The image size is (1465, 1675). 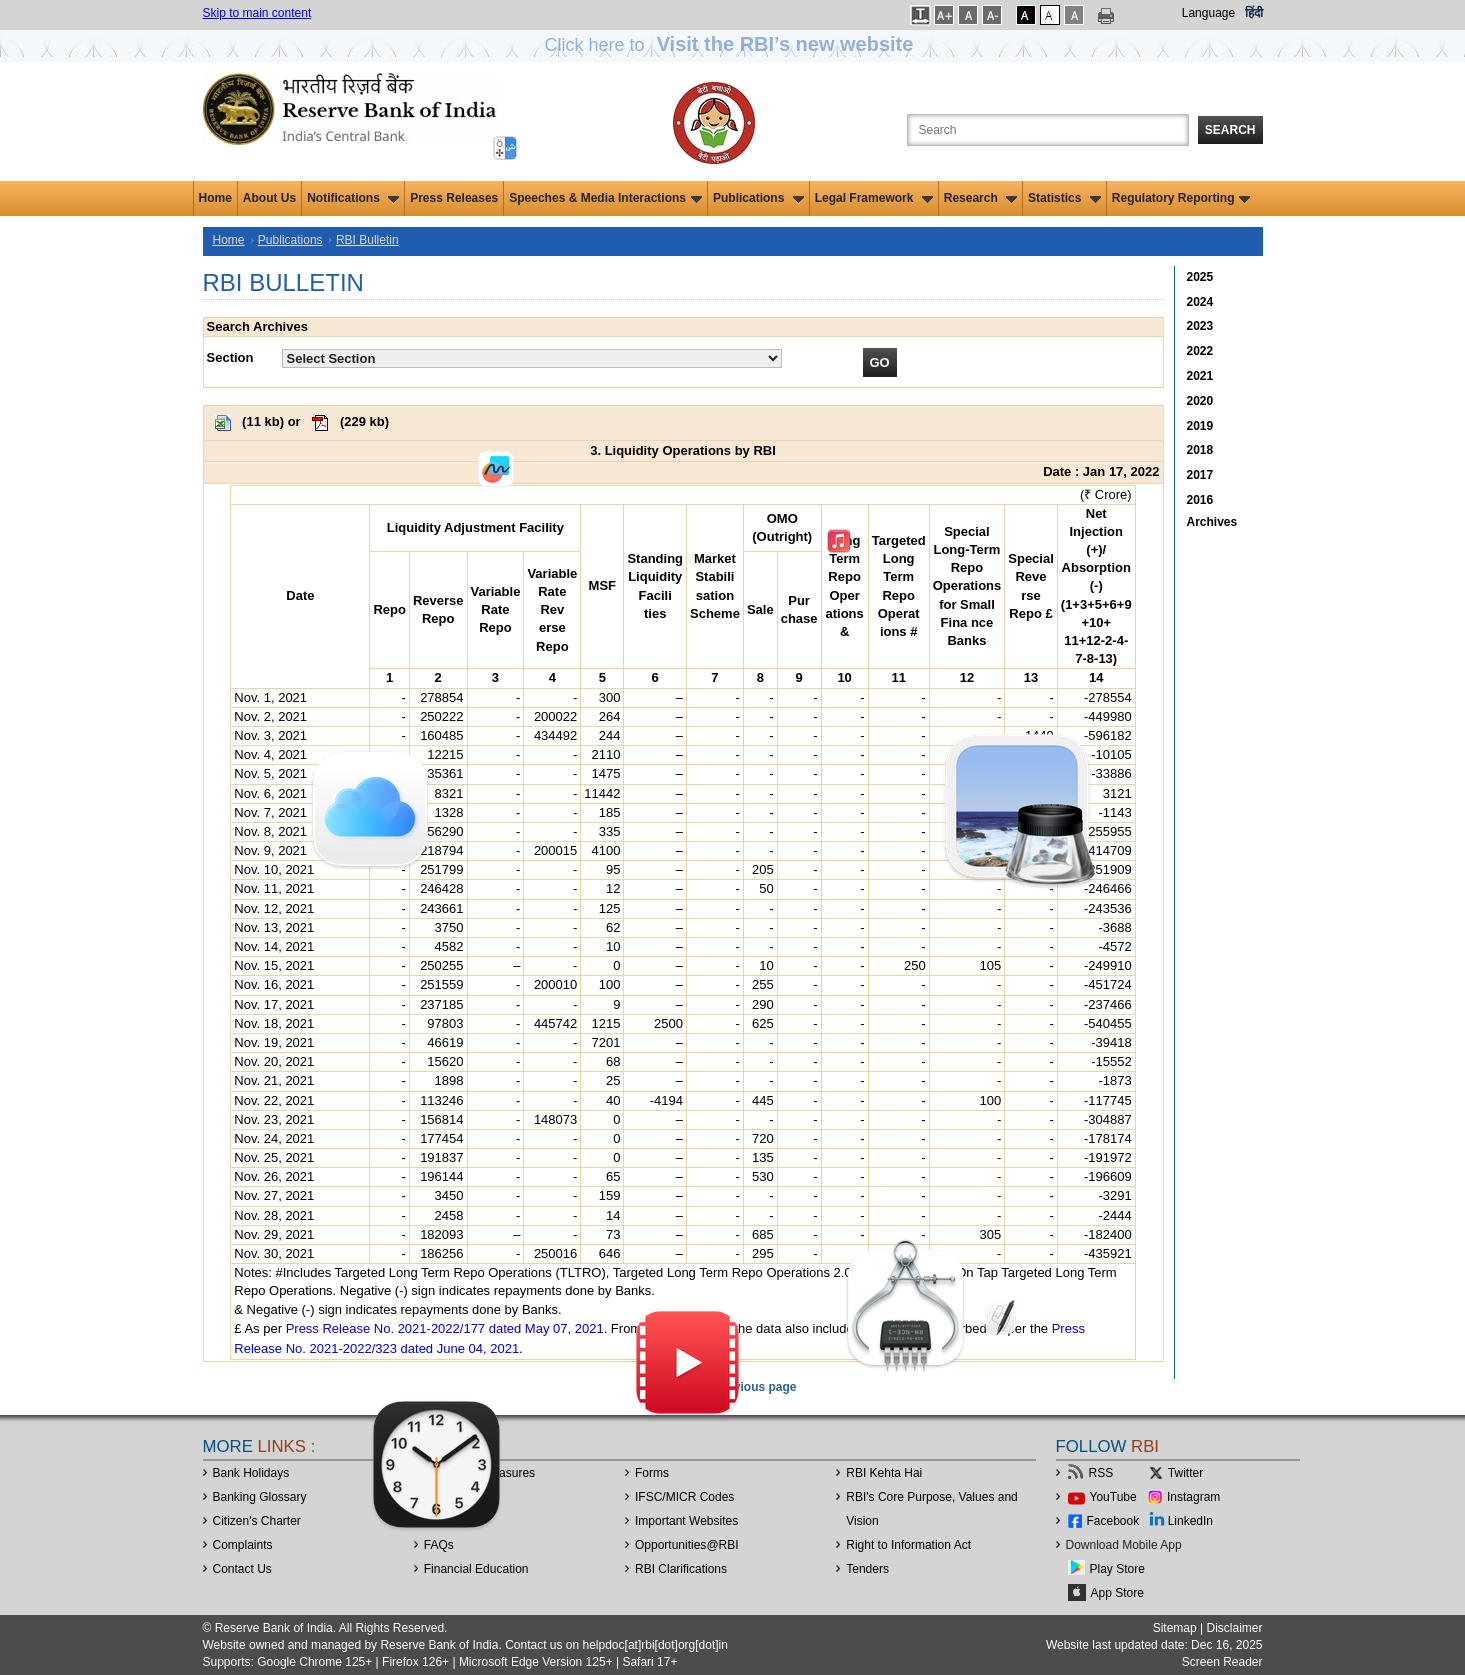 I want to click on open copypastegrab video downloader app, so click(x=687, y=1362).